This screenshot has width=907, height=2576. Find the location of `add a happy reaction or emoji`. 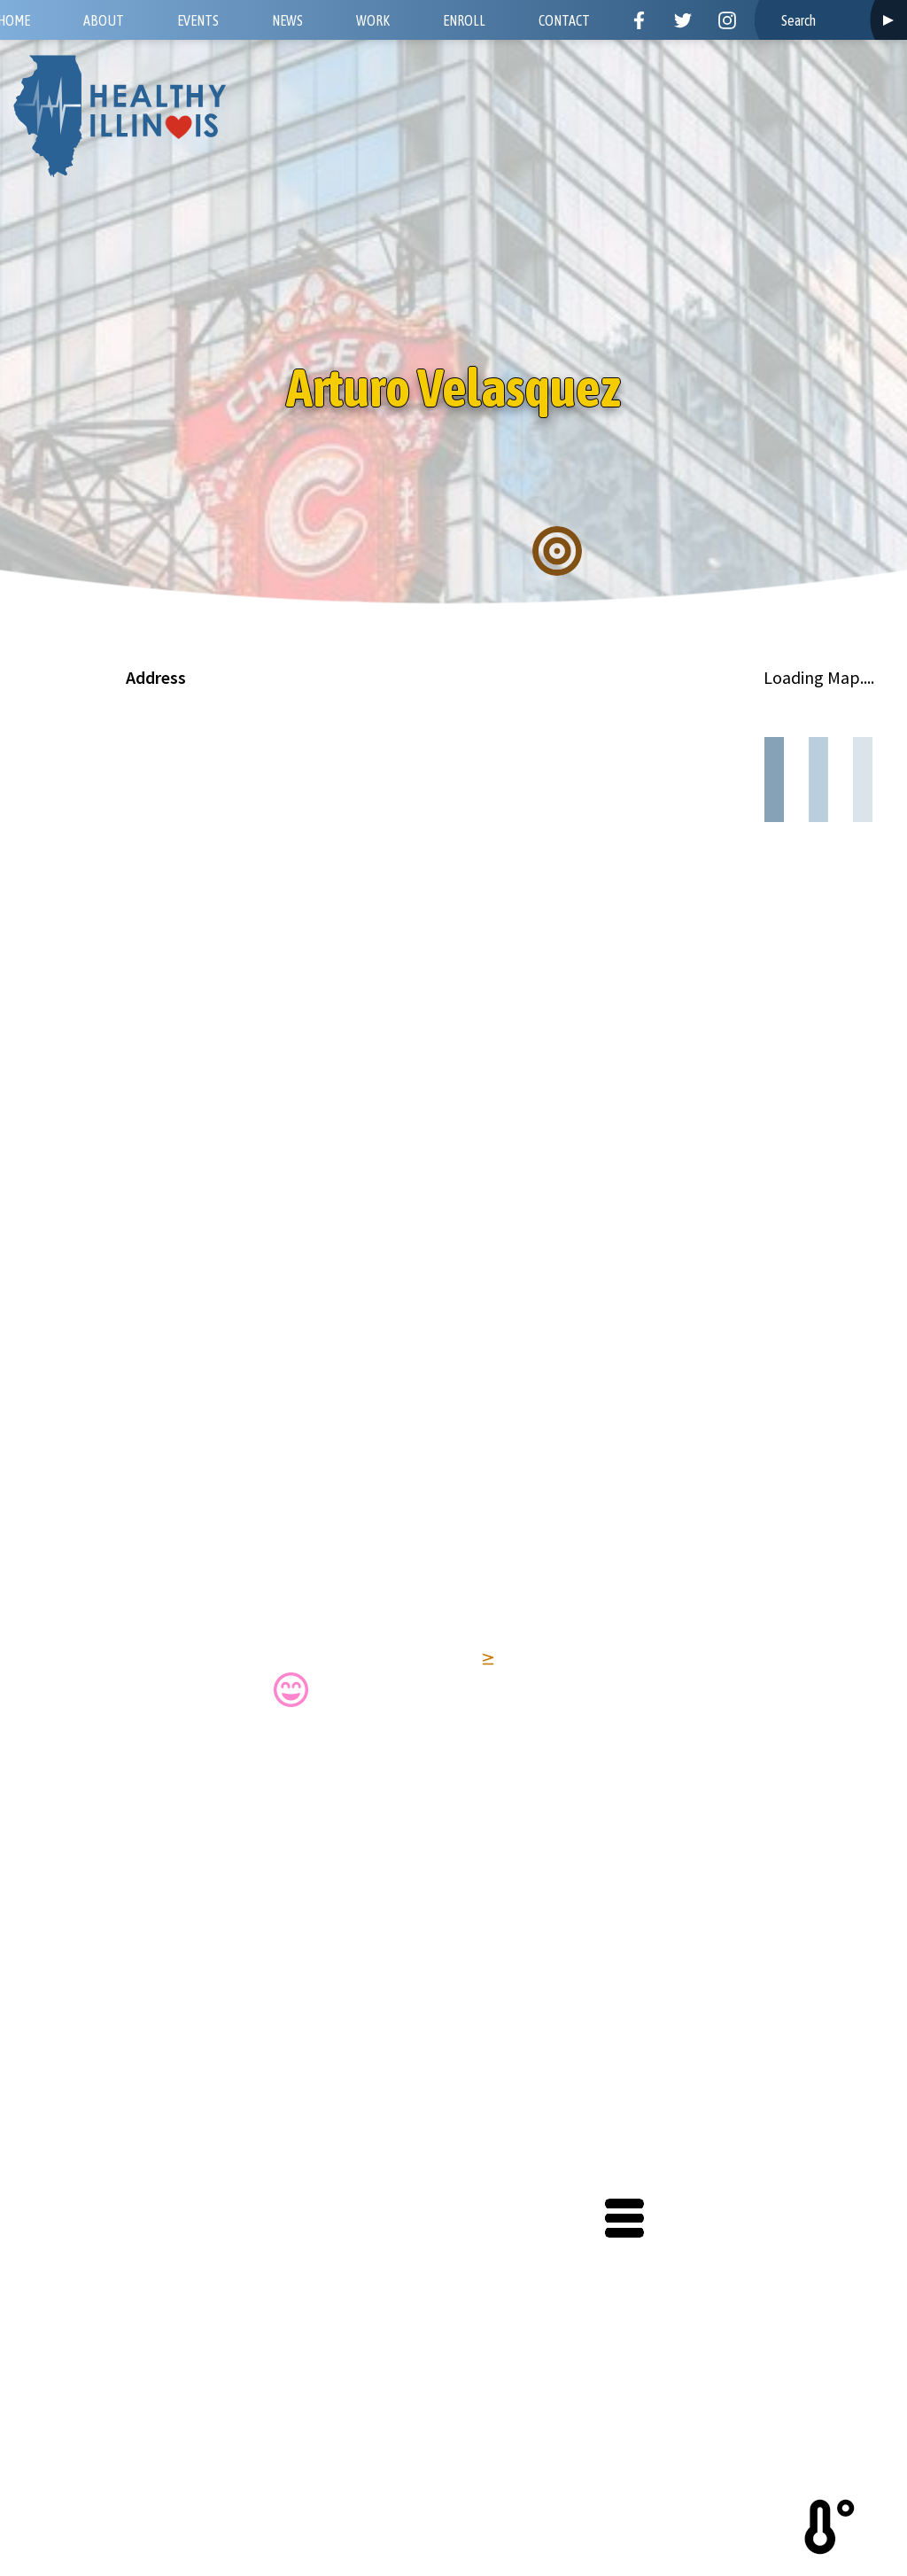

add a happy reaction or emoji is located at coordinates (291, 1689).